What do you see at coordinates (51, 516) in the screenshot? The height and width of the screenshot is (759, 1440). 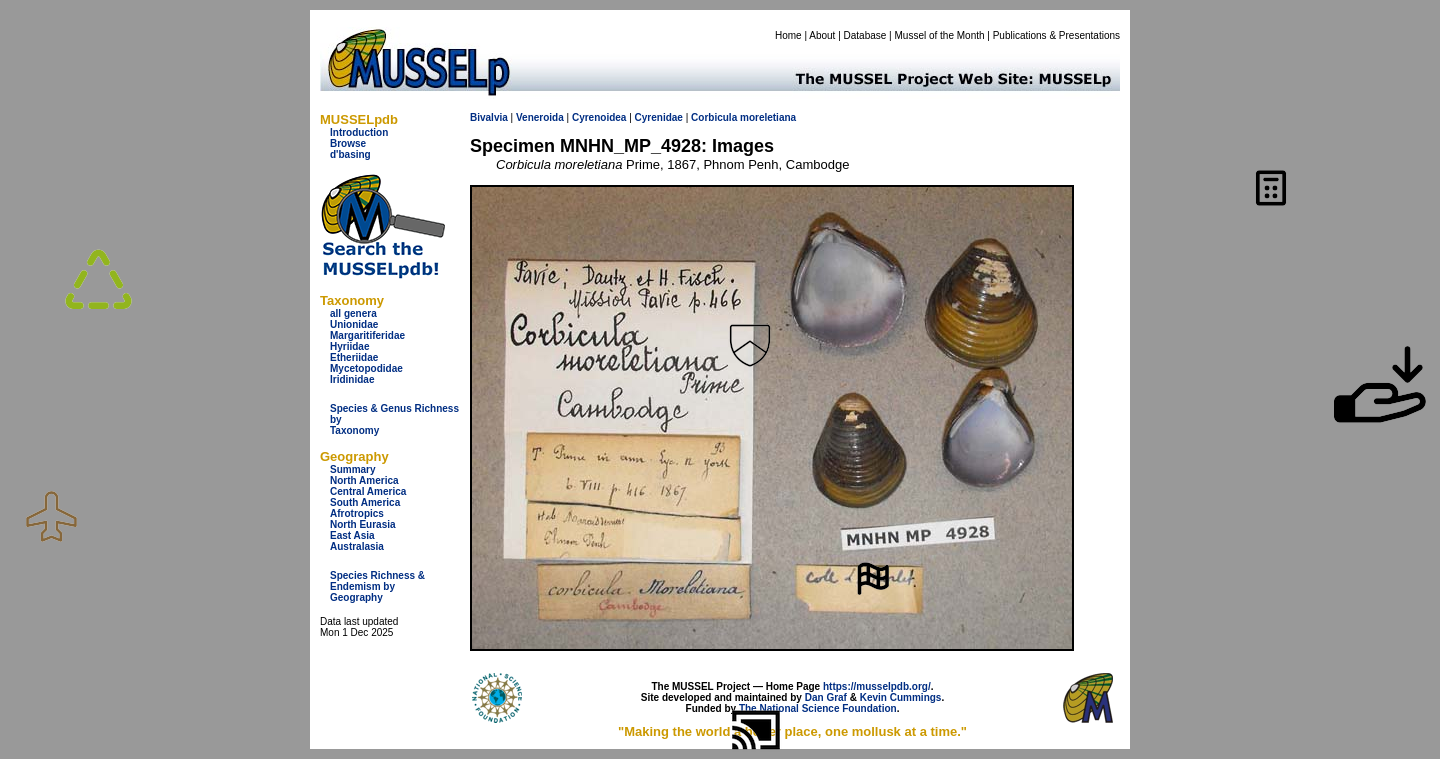 I see `enable airplane mode` at bounding box center [51, 516].